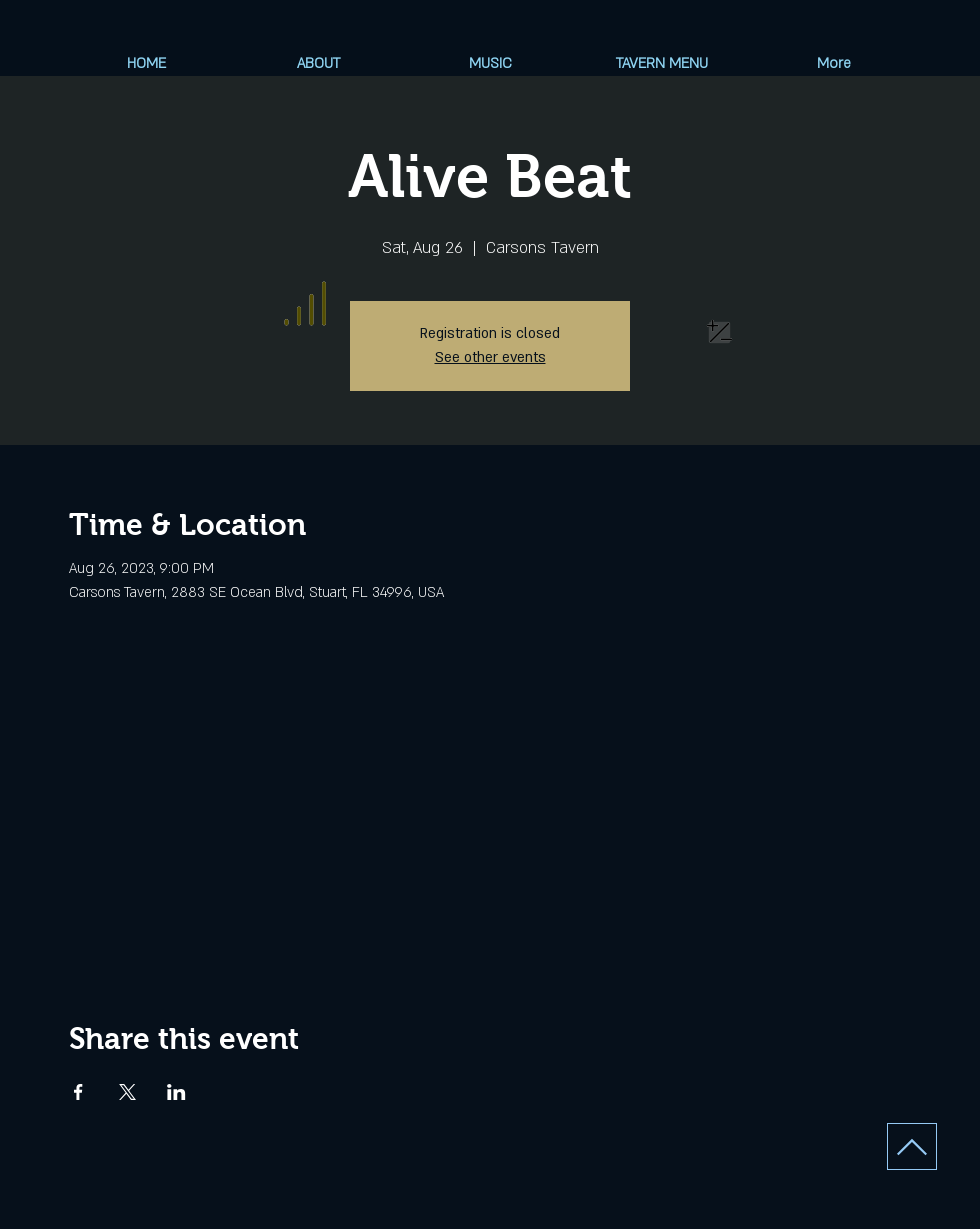  What do you see at coordinates (719, 332) in the screenshot?
I see `toggle between adding and subtracting values` at bounding box center [719, 332].